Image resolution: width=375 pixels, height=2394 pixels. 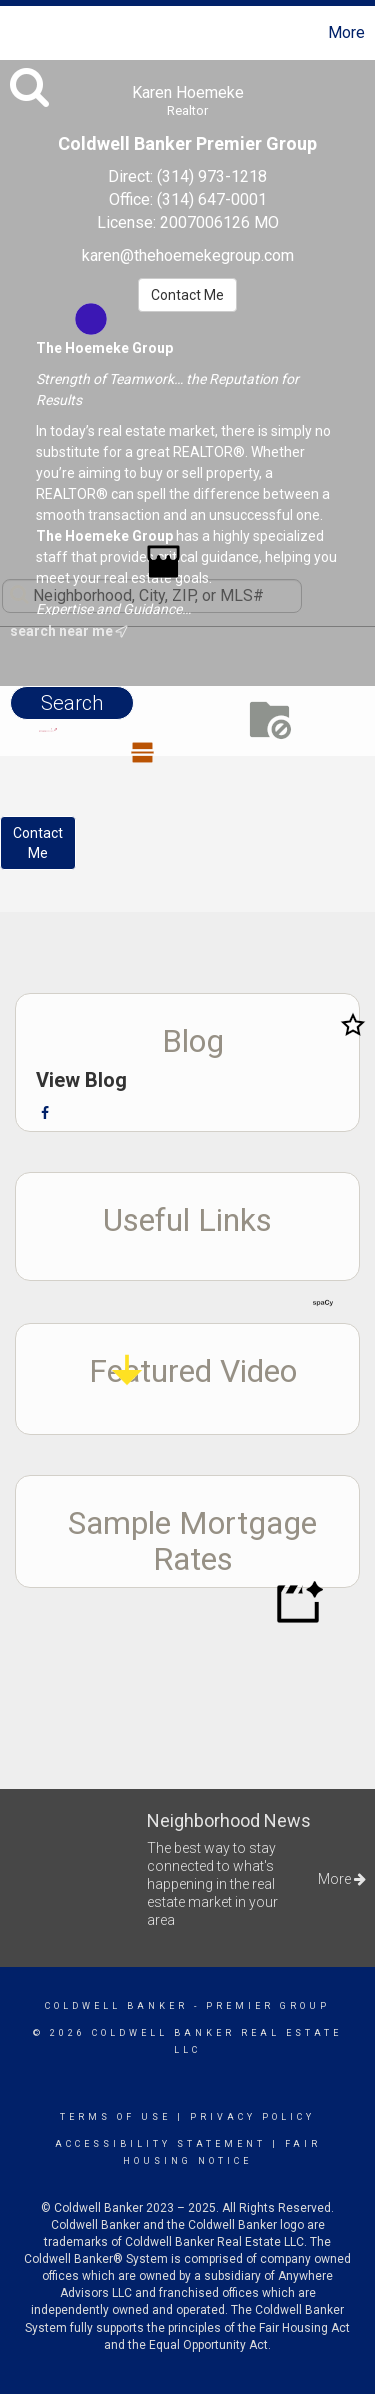 I want to click on scan a QR code, so click(x=142, y=752).